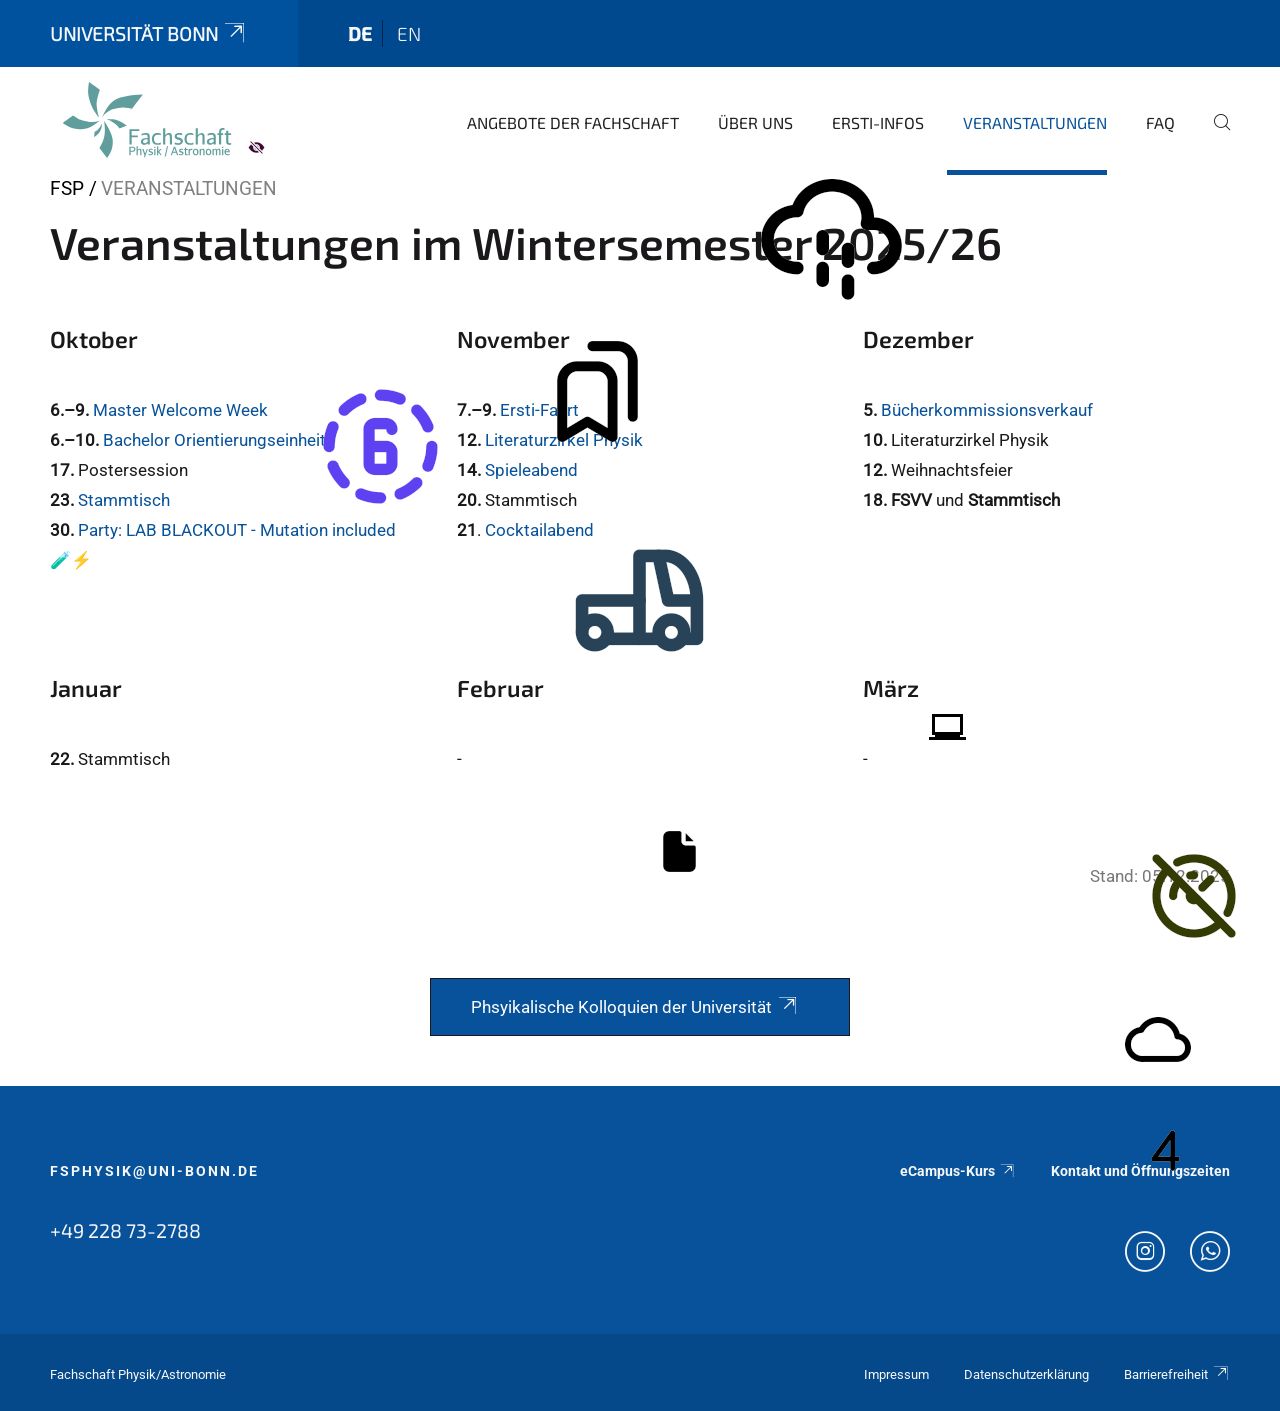 Image resolution: width=1280 pixels, height=1411 pixels. What do you see at coordinates (679, 851) in the screenshot?
I see `open or view a file` at bounding box center [679, 851].